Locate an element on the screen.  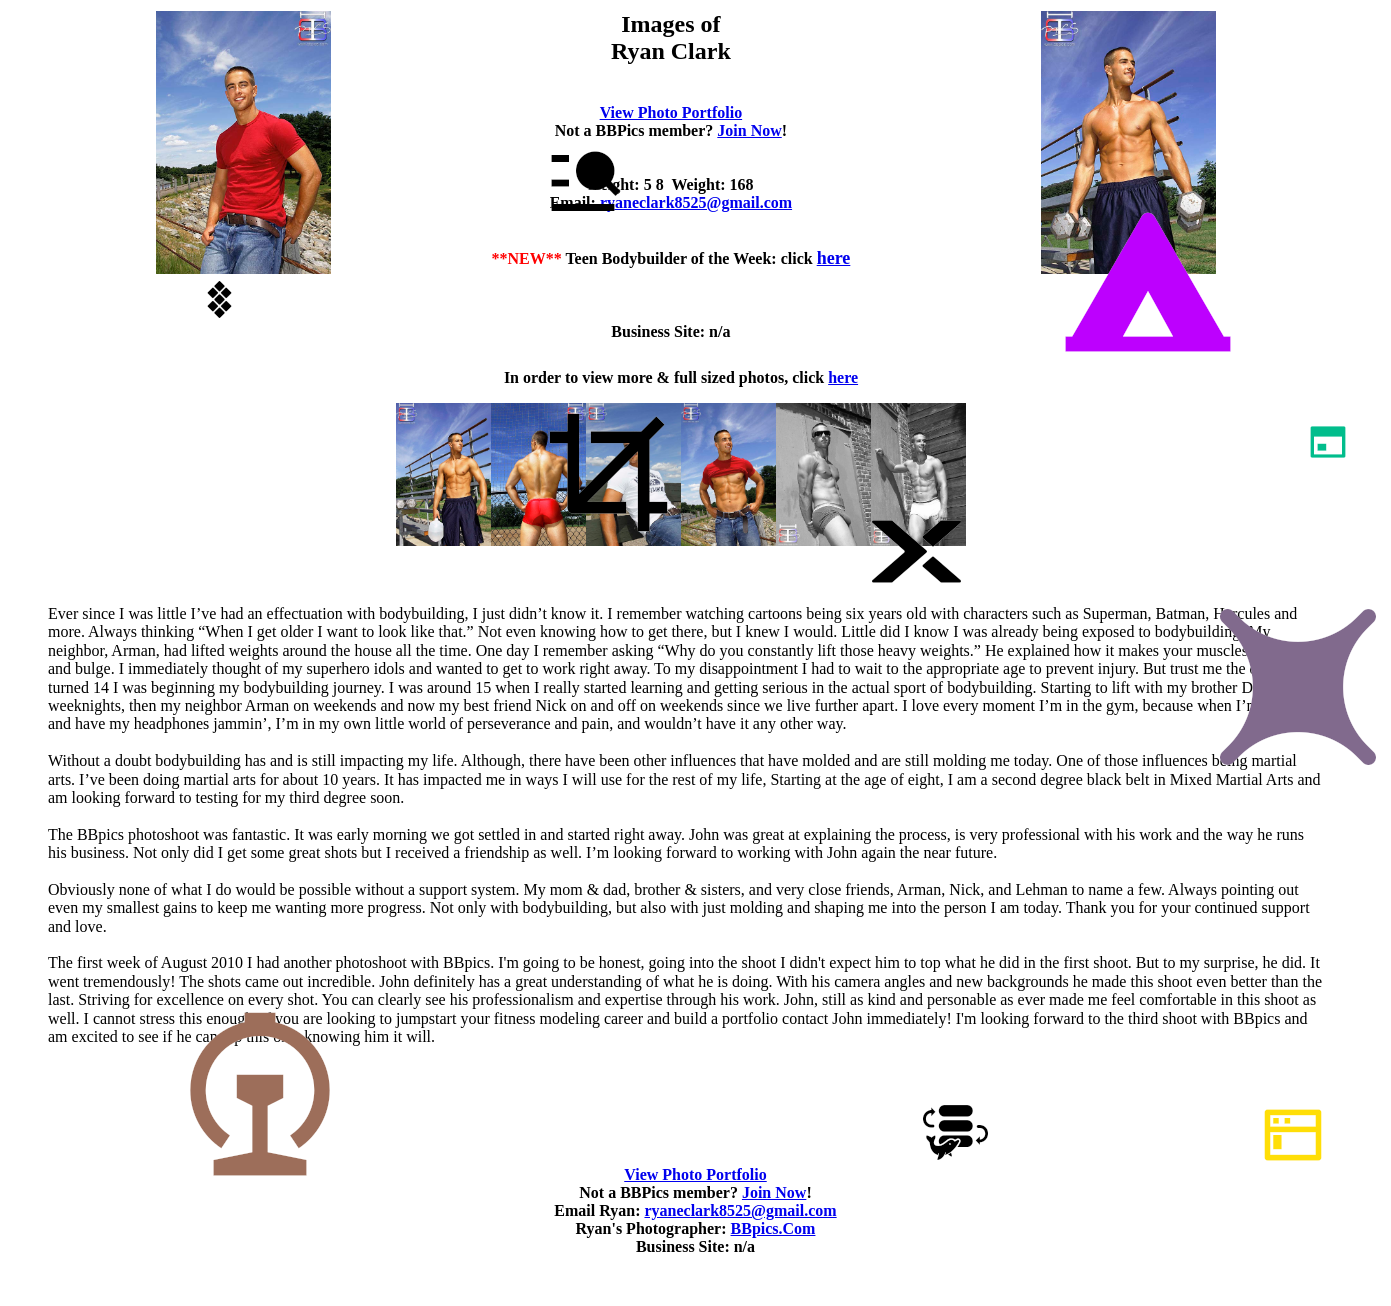
open terminal or command line interface is located at coordinates (1293, 1135).